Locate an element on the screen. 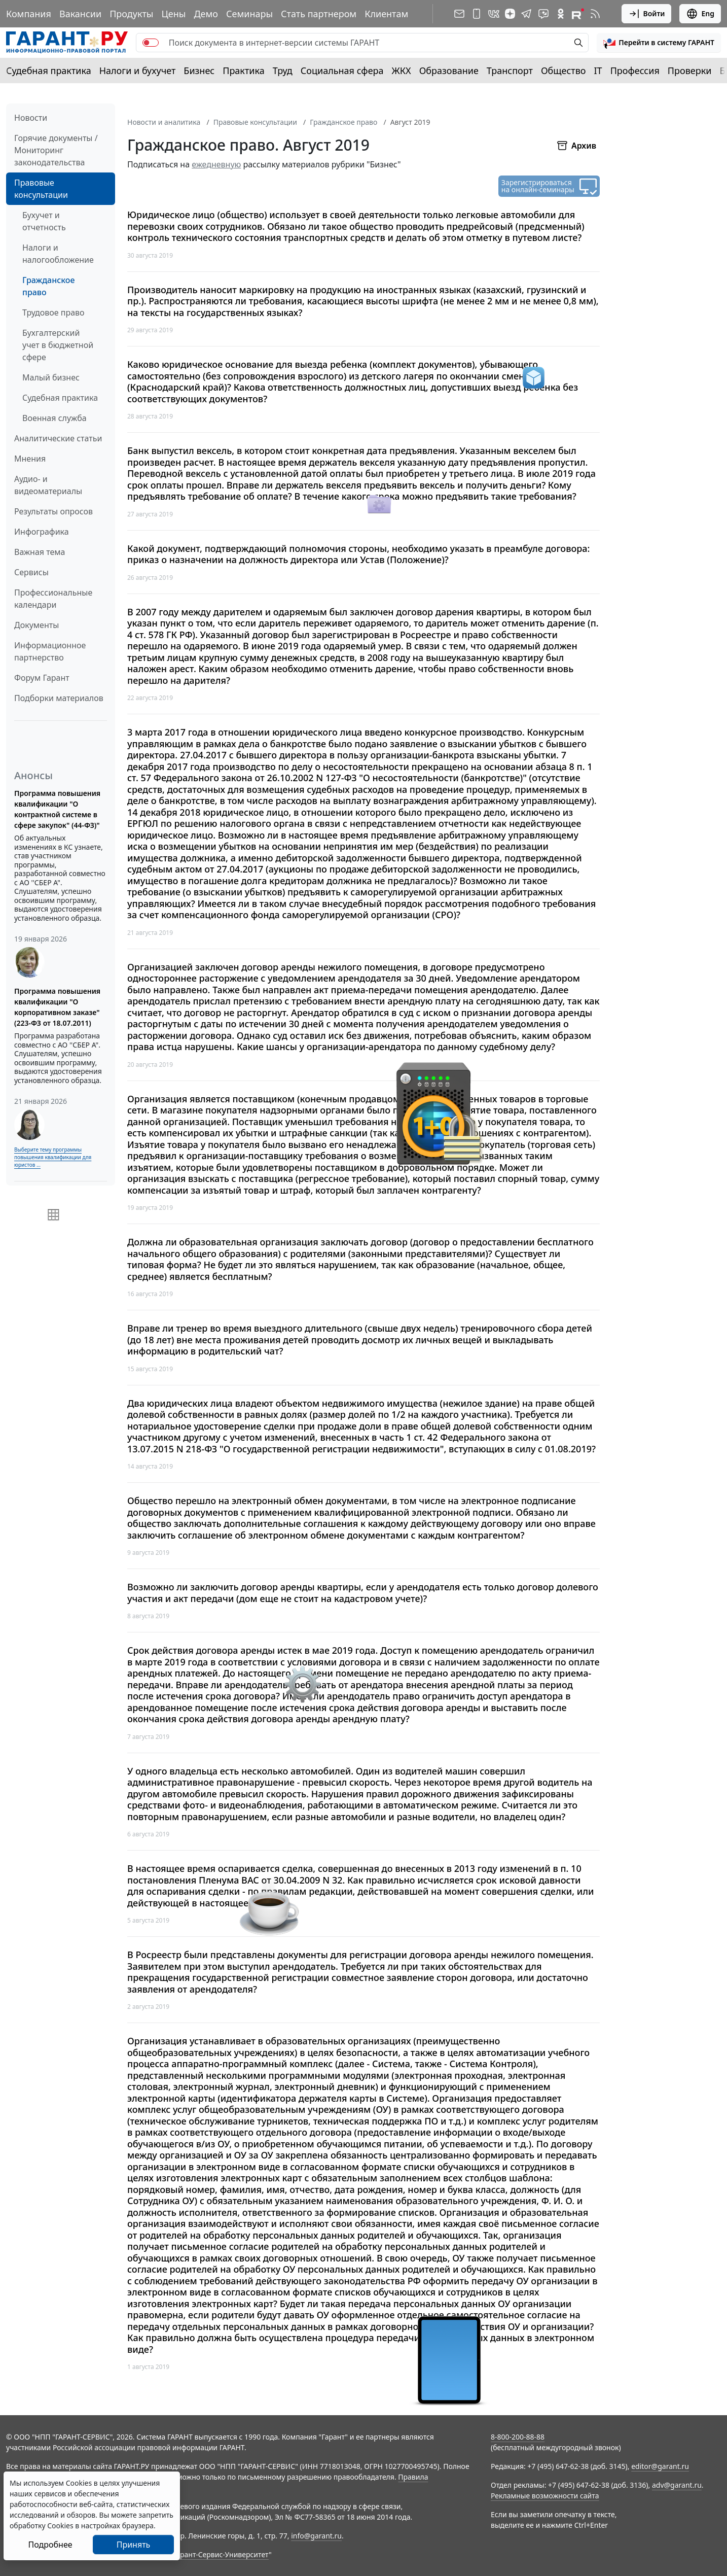 This screenshot has width=727, height=2576. locked RAID 10 storage volume is located at coordinates (433, 1113).